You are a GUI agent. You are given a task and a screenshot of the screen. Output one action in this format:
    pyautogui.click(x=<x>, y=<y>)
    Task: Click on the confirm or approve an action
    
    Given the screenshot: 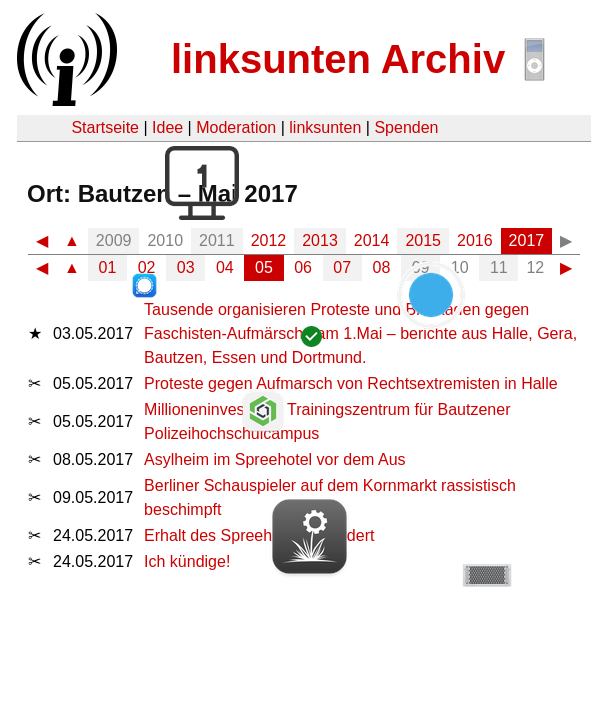 What is the action you would take?
    pyautogui.click(x=311, y=336)
    